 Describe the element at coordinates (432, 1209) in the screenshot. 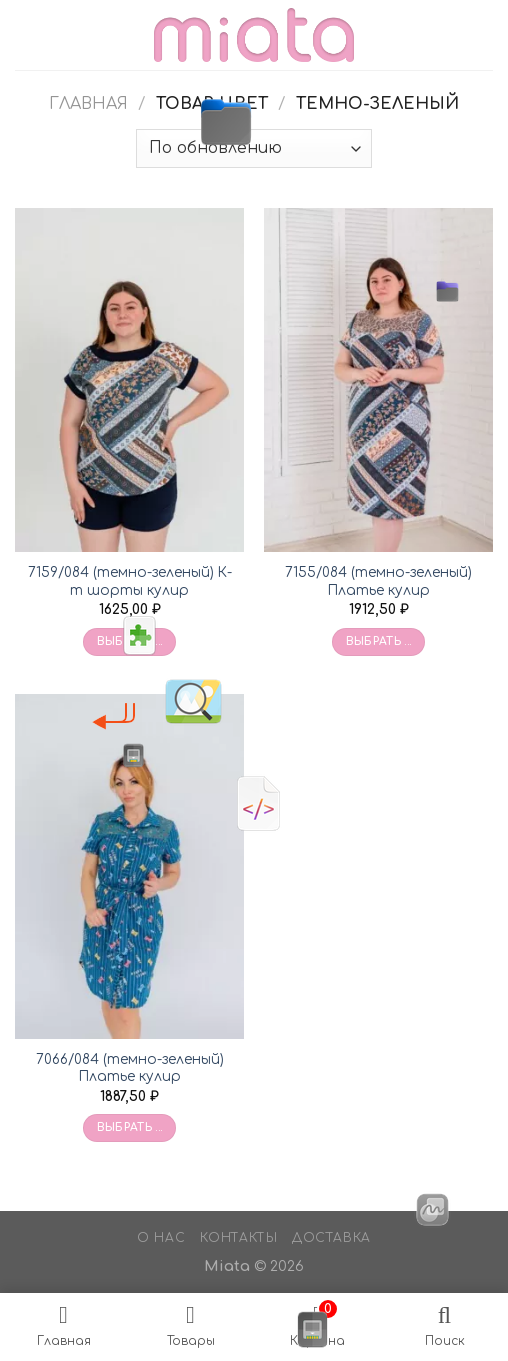

I see `open freeform app for brainstorming and sketching` at that location.